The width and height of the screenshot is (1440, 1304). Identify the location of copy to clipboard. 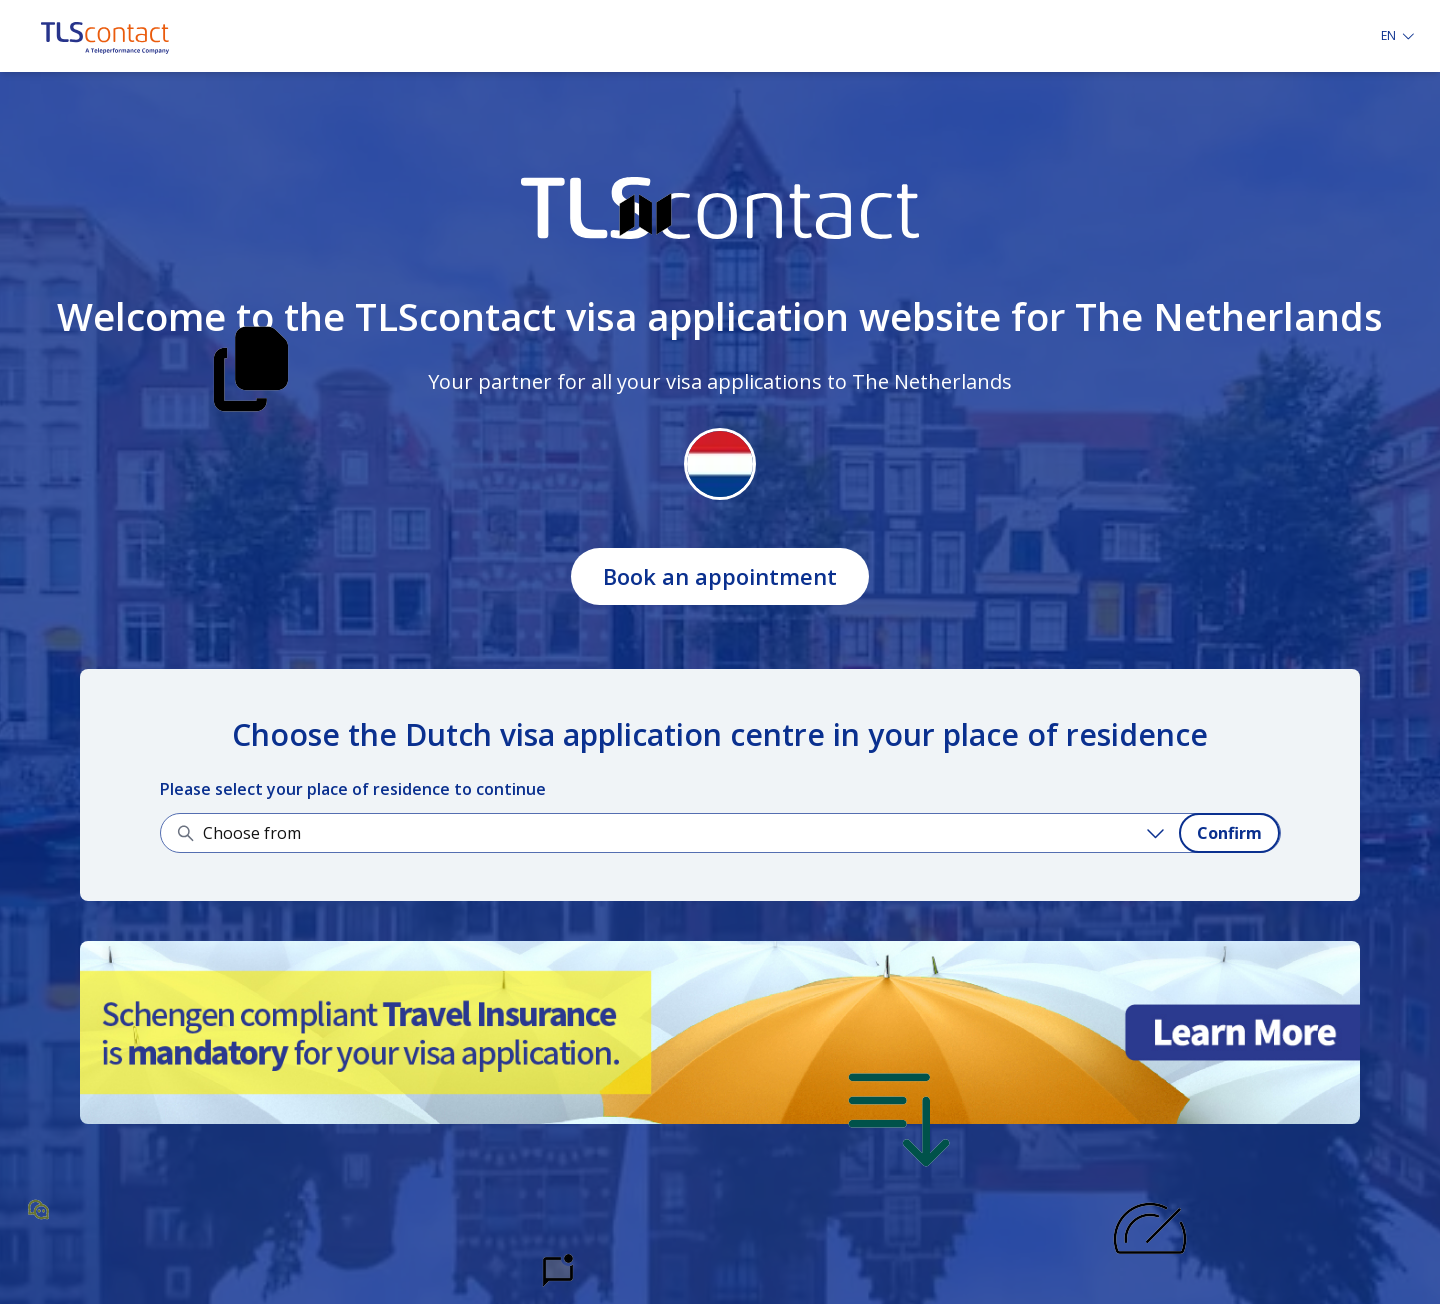
(251, 369).